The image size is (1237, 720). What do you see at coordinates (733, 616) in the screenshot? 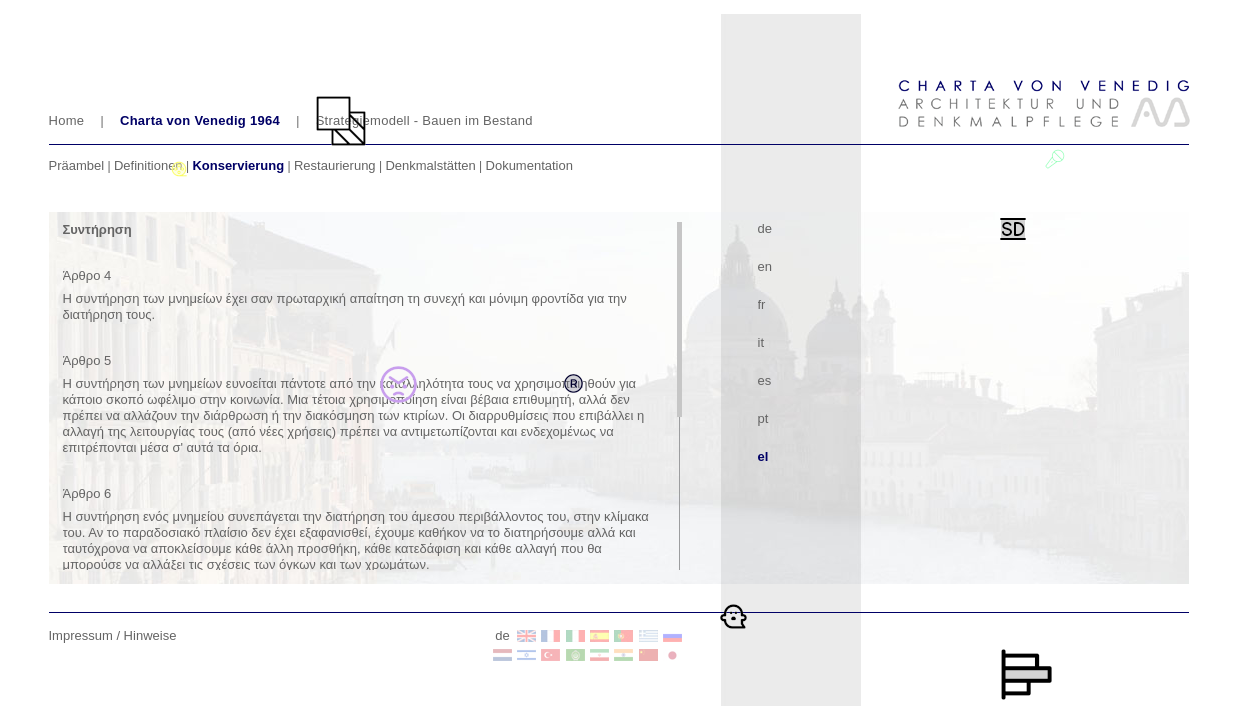
I see `enable ghost mode or incognito browsing` at bounding box center [733, 616].